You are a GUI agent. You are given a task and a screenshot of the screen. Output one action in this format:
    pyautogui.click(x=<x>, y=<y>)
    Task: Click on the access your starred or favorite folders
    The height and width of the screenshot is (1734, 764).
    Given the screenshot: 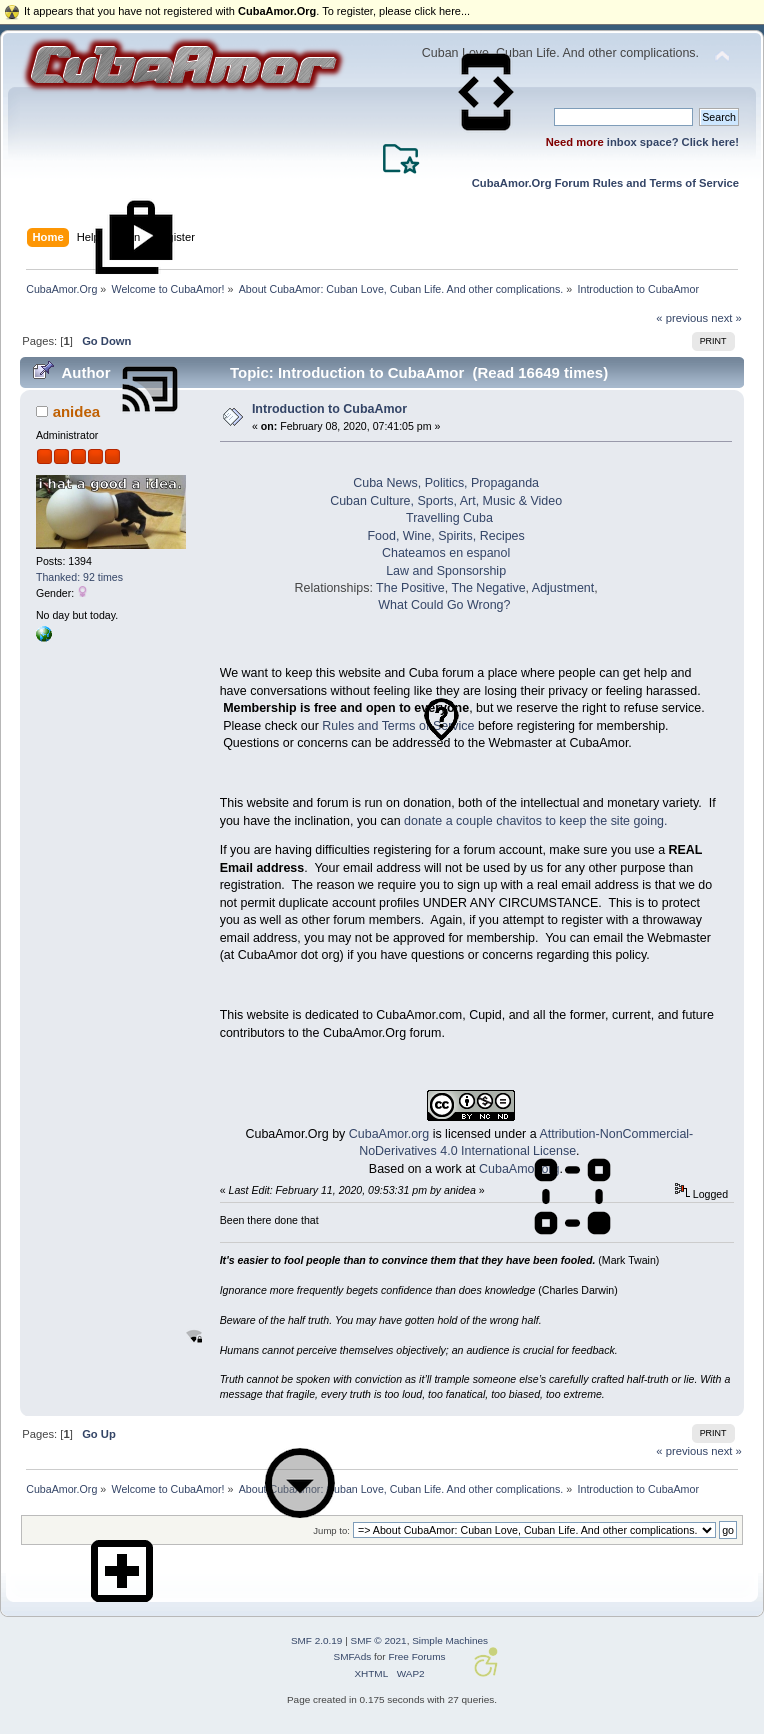 What is the action you would take?
    pyautogui.click(x=400, y=157)
    